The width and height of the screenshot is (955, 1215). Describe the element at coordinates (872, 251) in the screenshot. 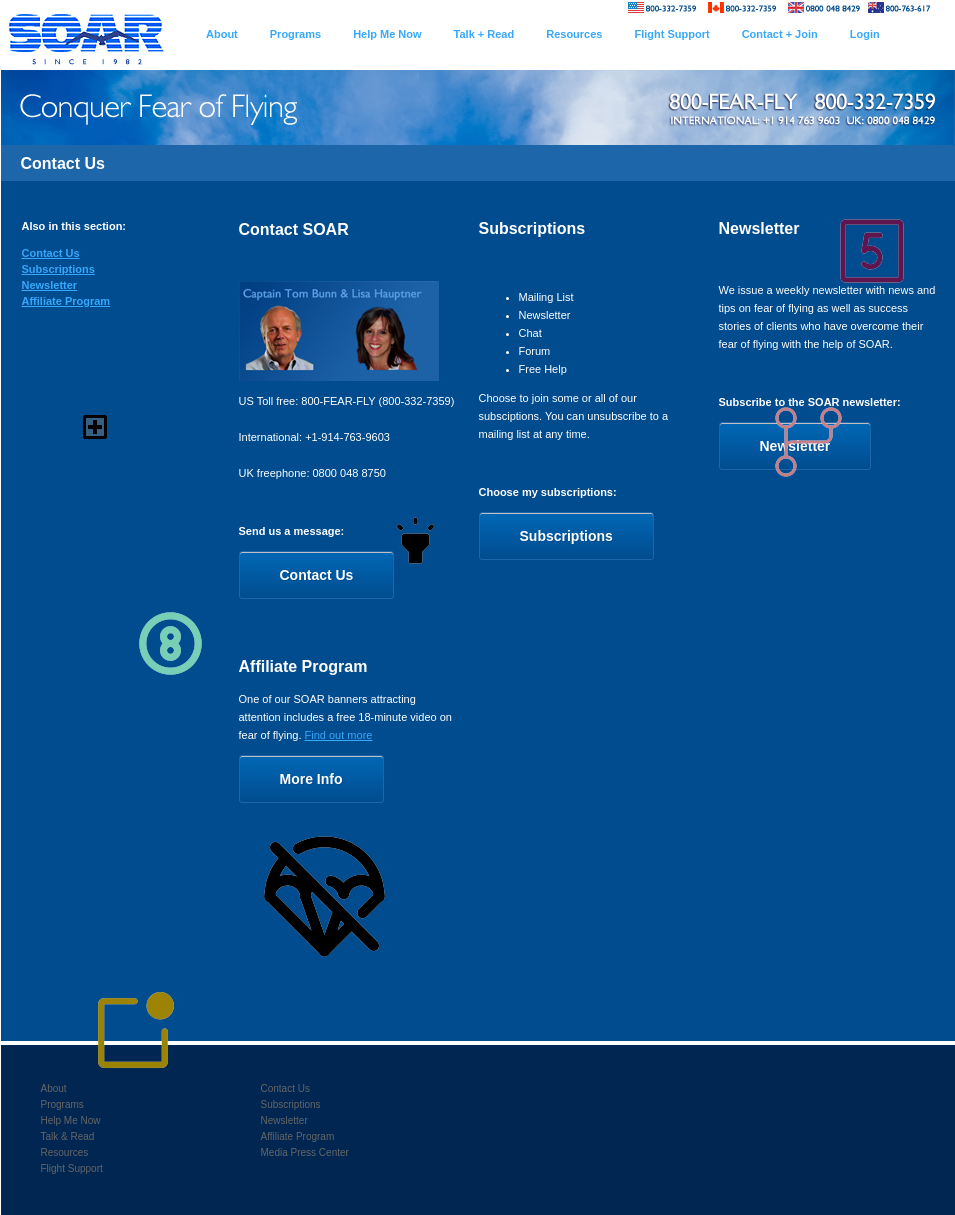

I see `indicates step 5 in a numbered sequence` at that location.